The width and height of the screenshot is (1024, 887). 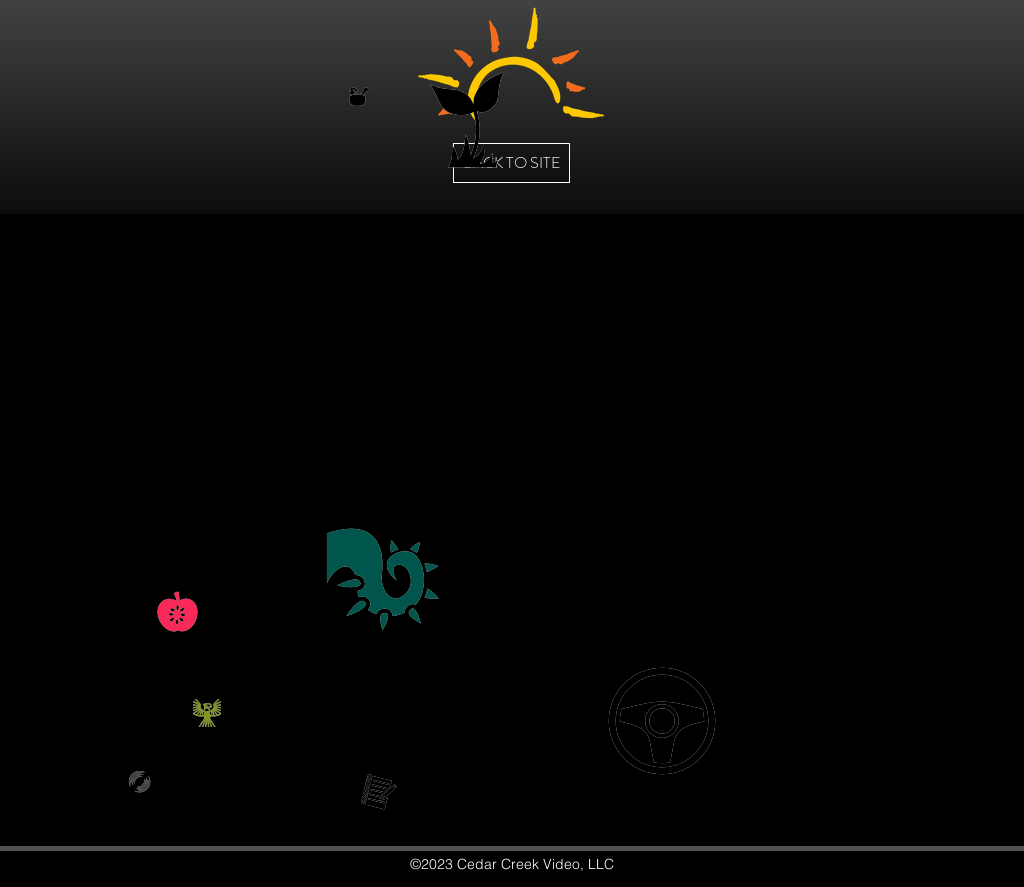 I want to click on start a new garden or planting activity, so click(x=467, y=120).